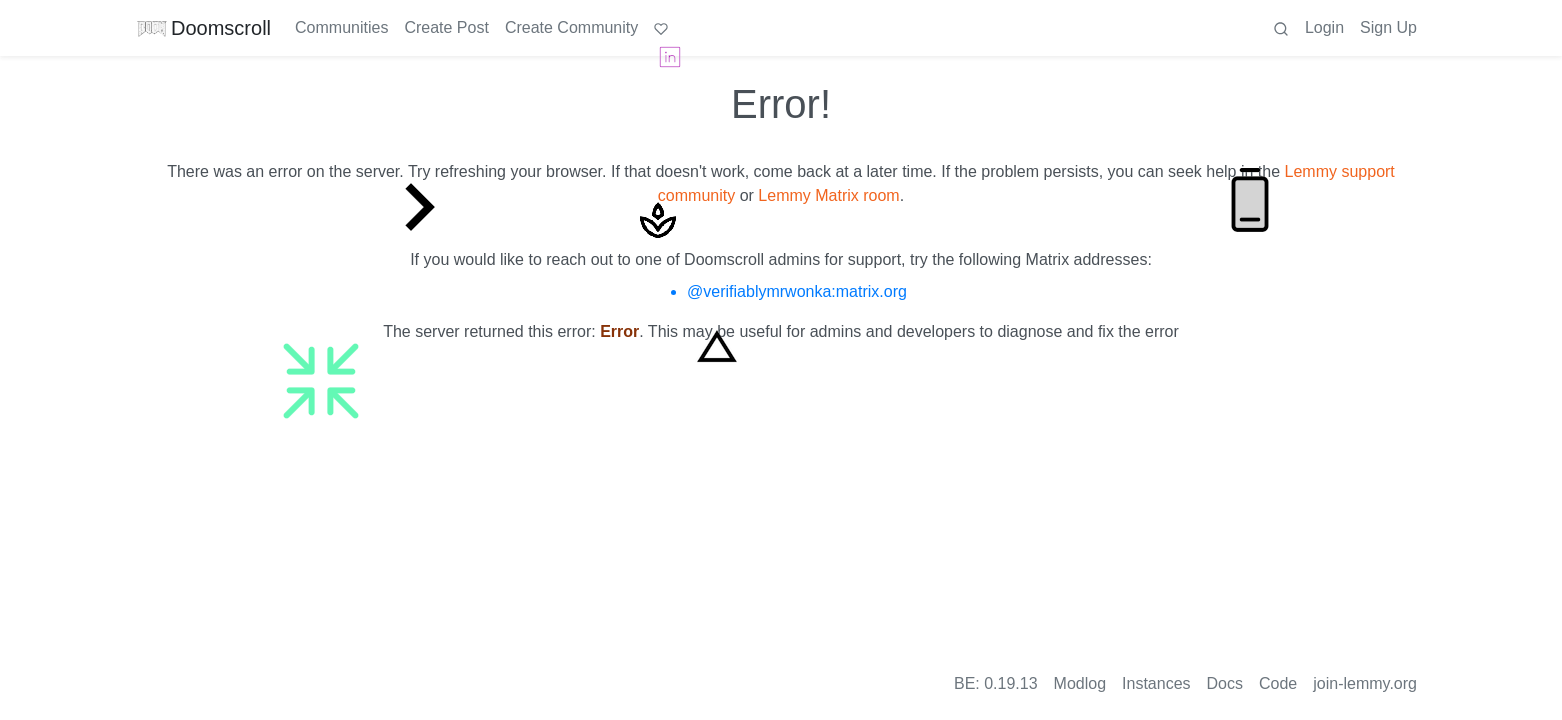  What do you see at coordinates (419, 207) in the screenshot?
I see `navigate to the next item or page` at bounding box center [419, 207].